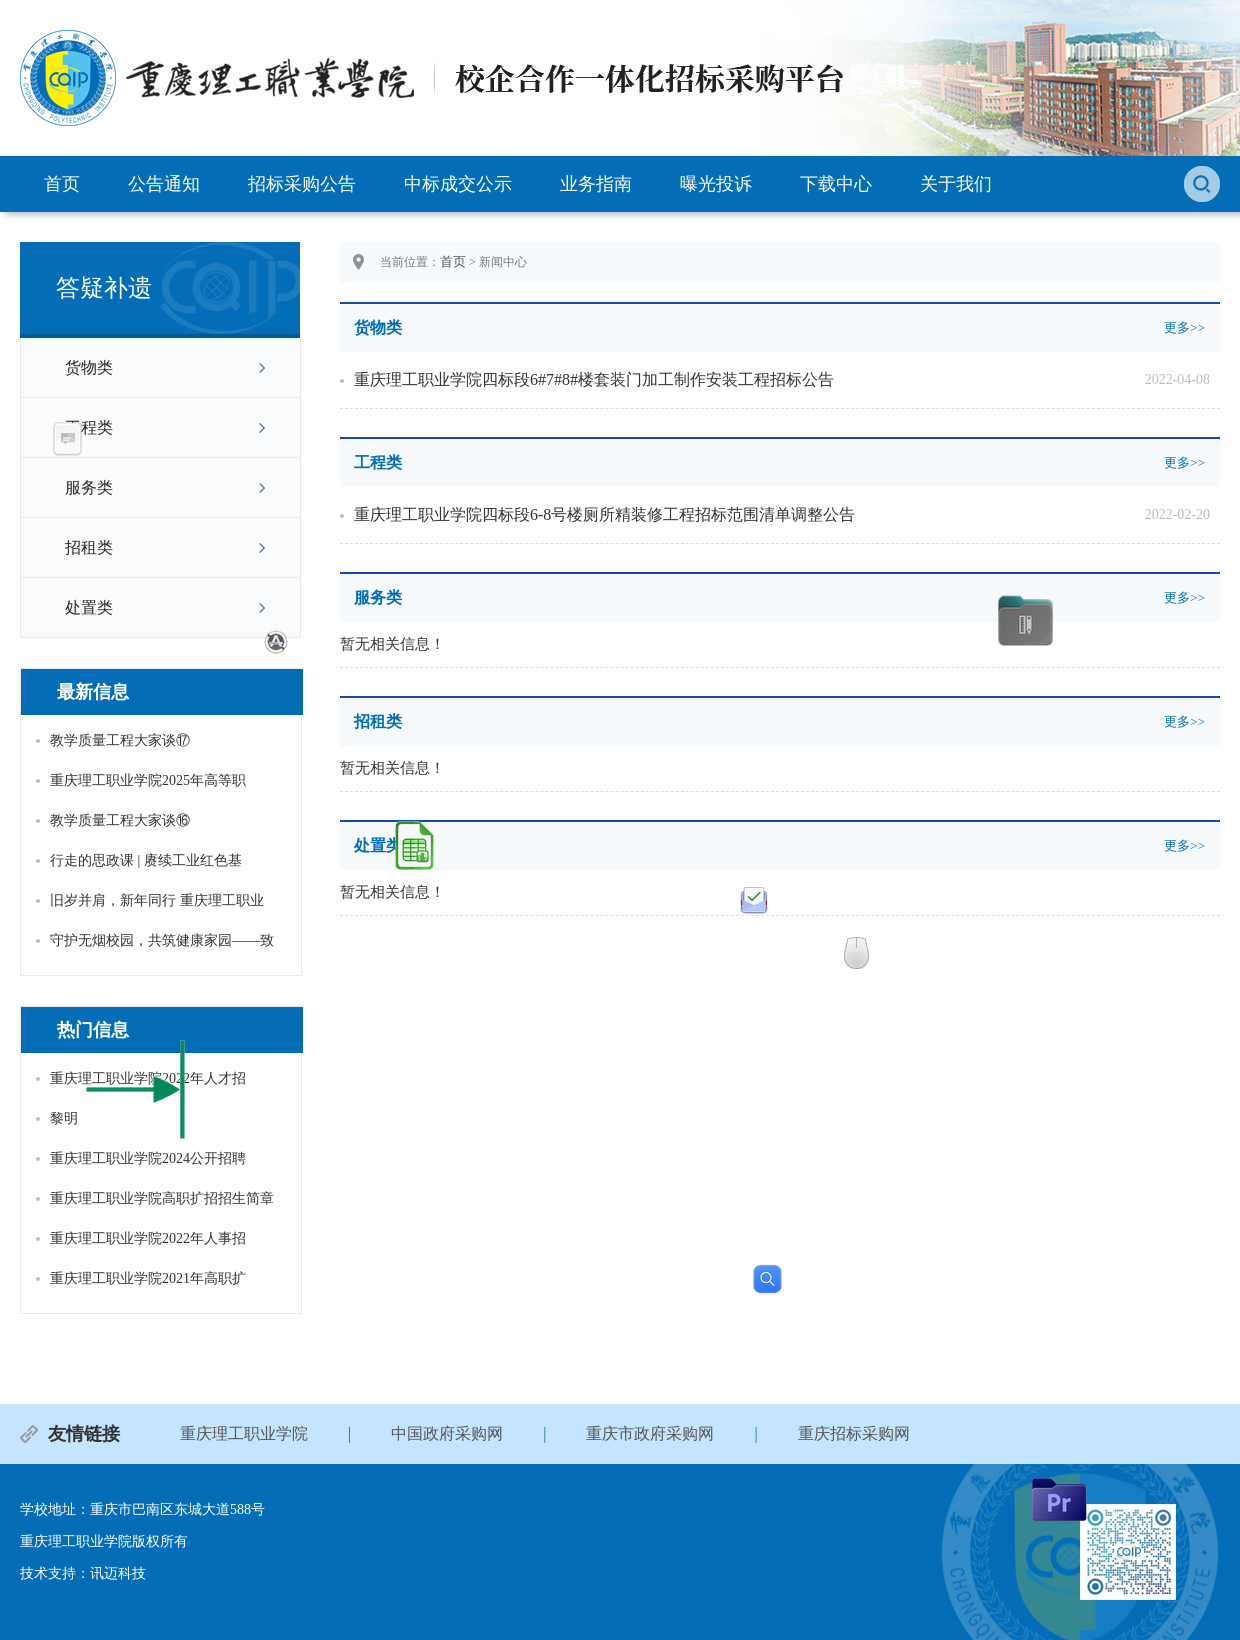 The image size is (1240, 1640). I want to click on open the software updater application, so click(276, 642).